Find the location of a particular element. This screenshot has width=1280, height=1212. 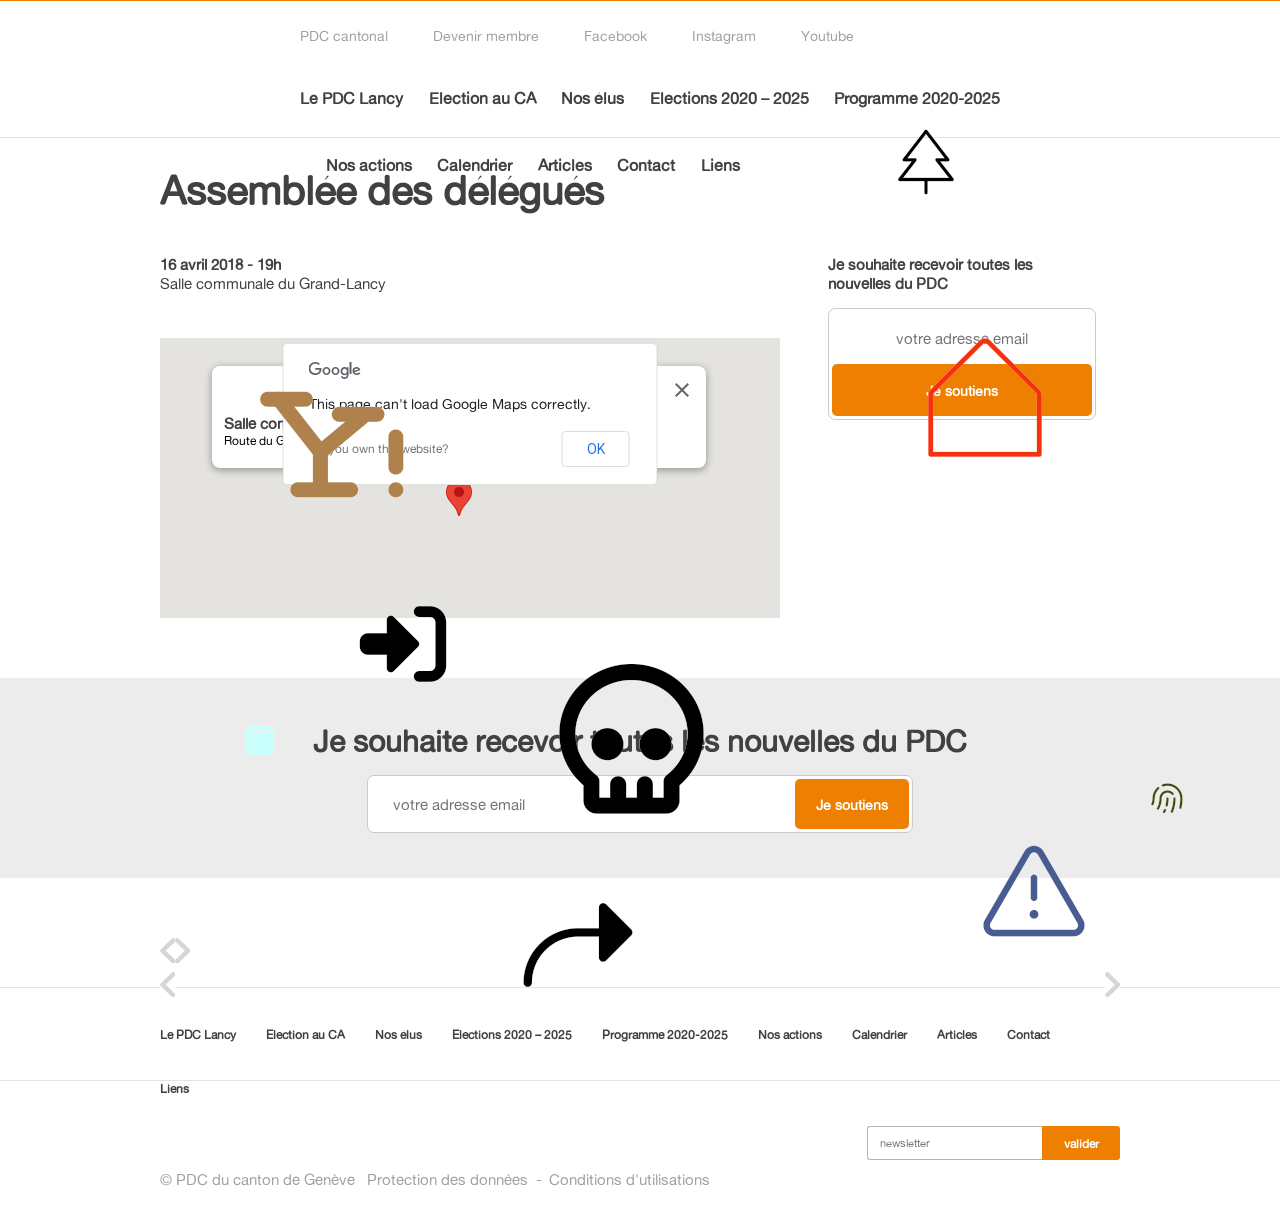

indicates a warning or caution state is located at coordinates (1034, 890).